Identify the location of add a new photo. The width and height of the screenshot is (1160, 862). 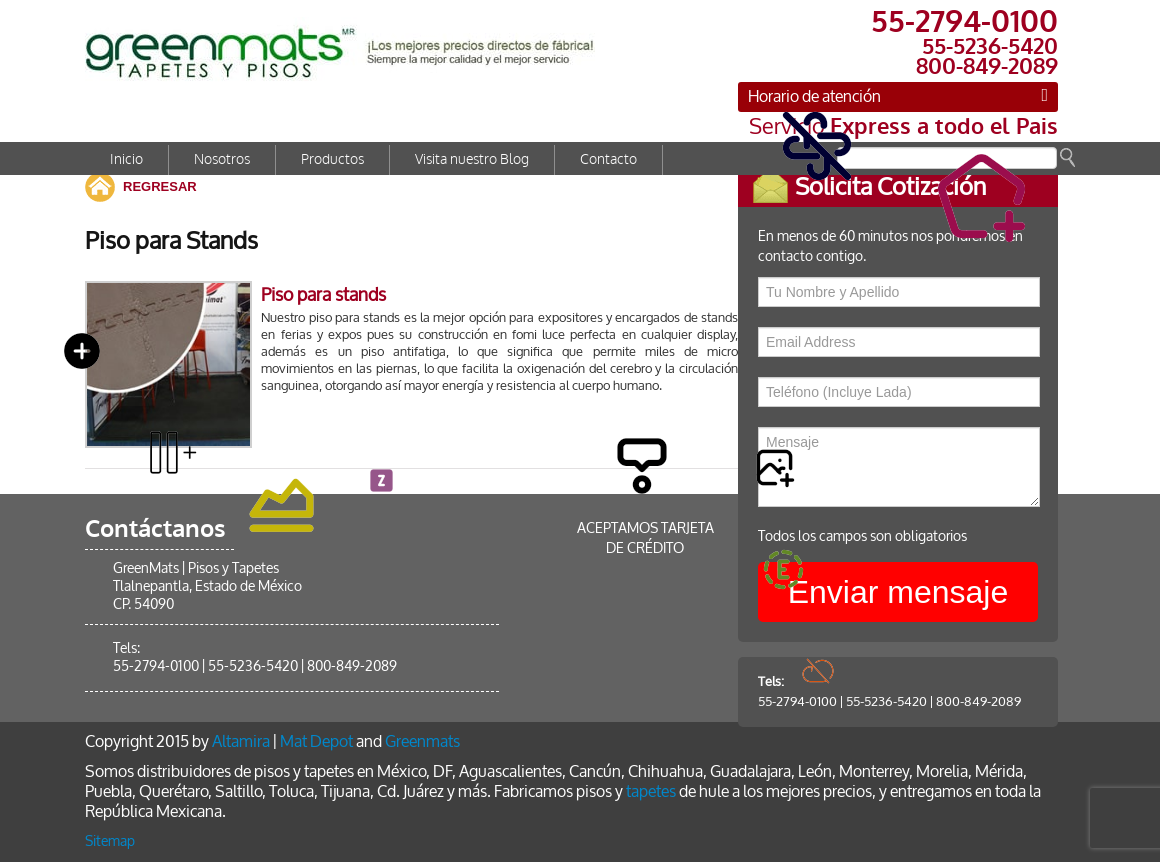
(774, 467).